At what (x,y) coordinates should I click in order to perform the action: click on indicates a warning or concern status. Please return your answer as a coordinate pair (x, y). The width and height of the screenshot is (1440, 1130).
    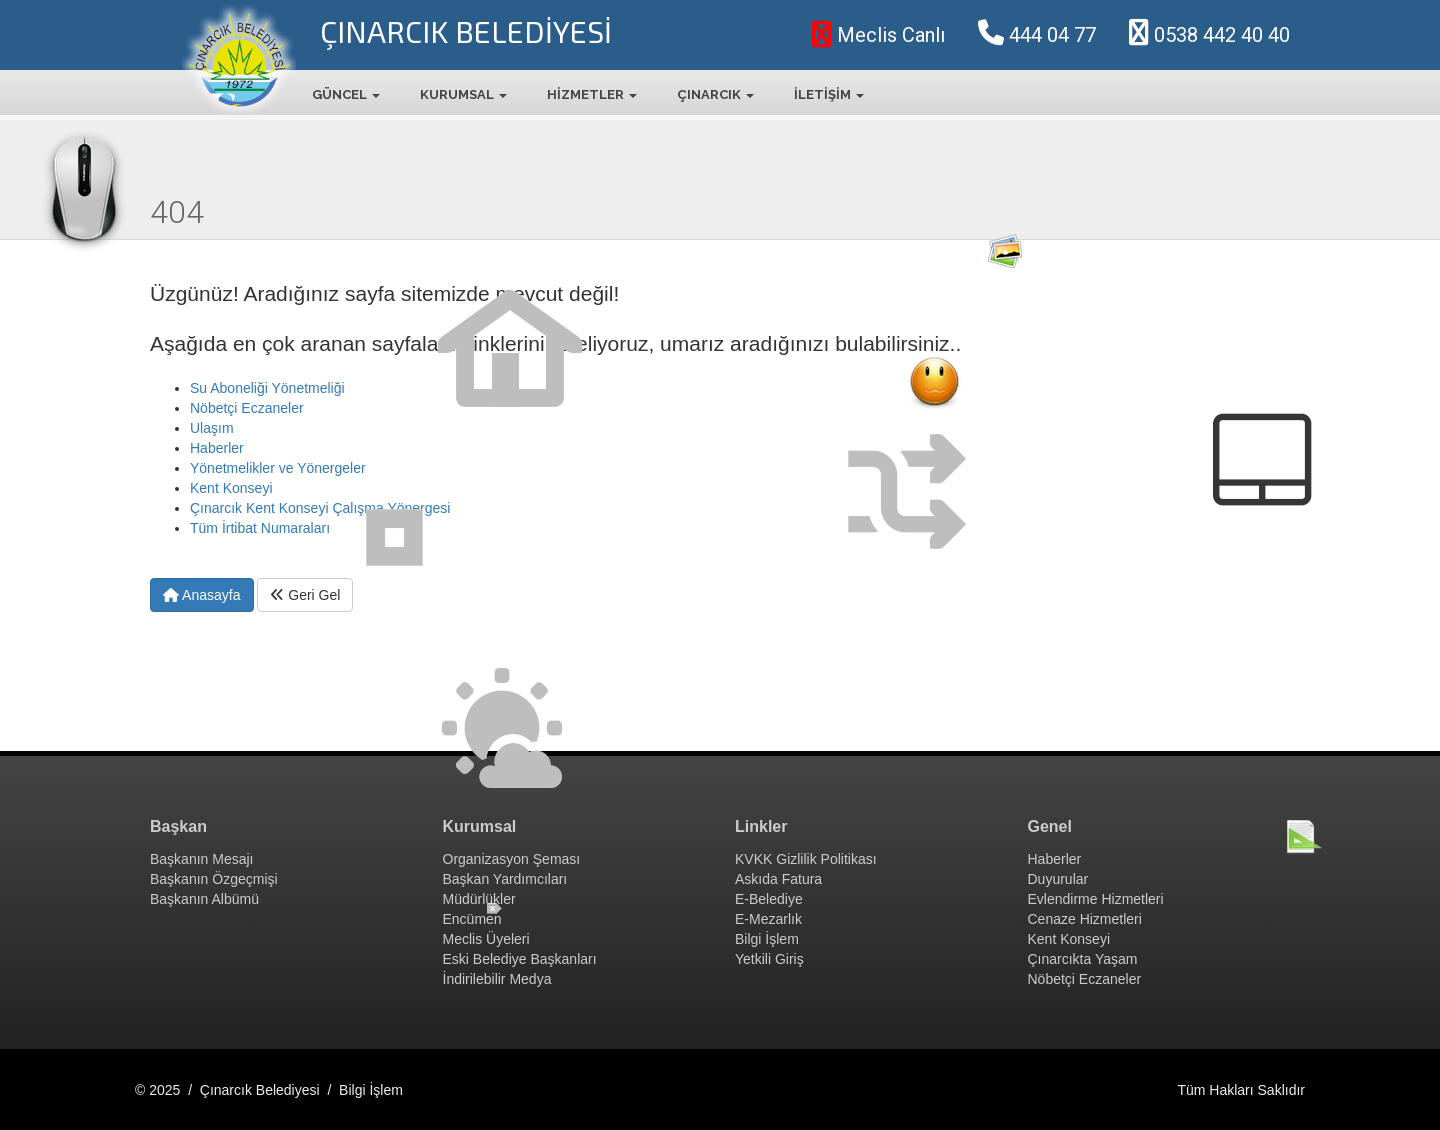
    Looking at the image, I should click on (935, 382).